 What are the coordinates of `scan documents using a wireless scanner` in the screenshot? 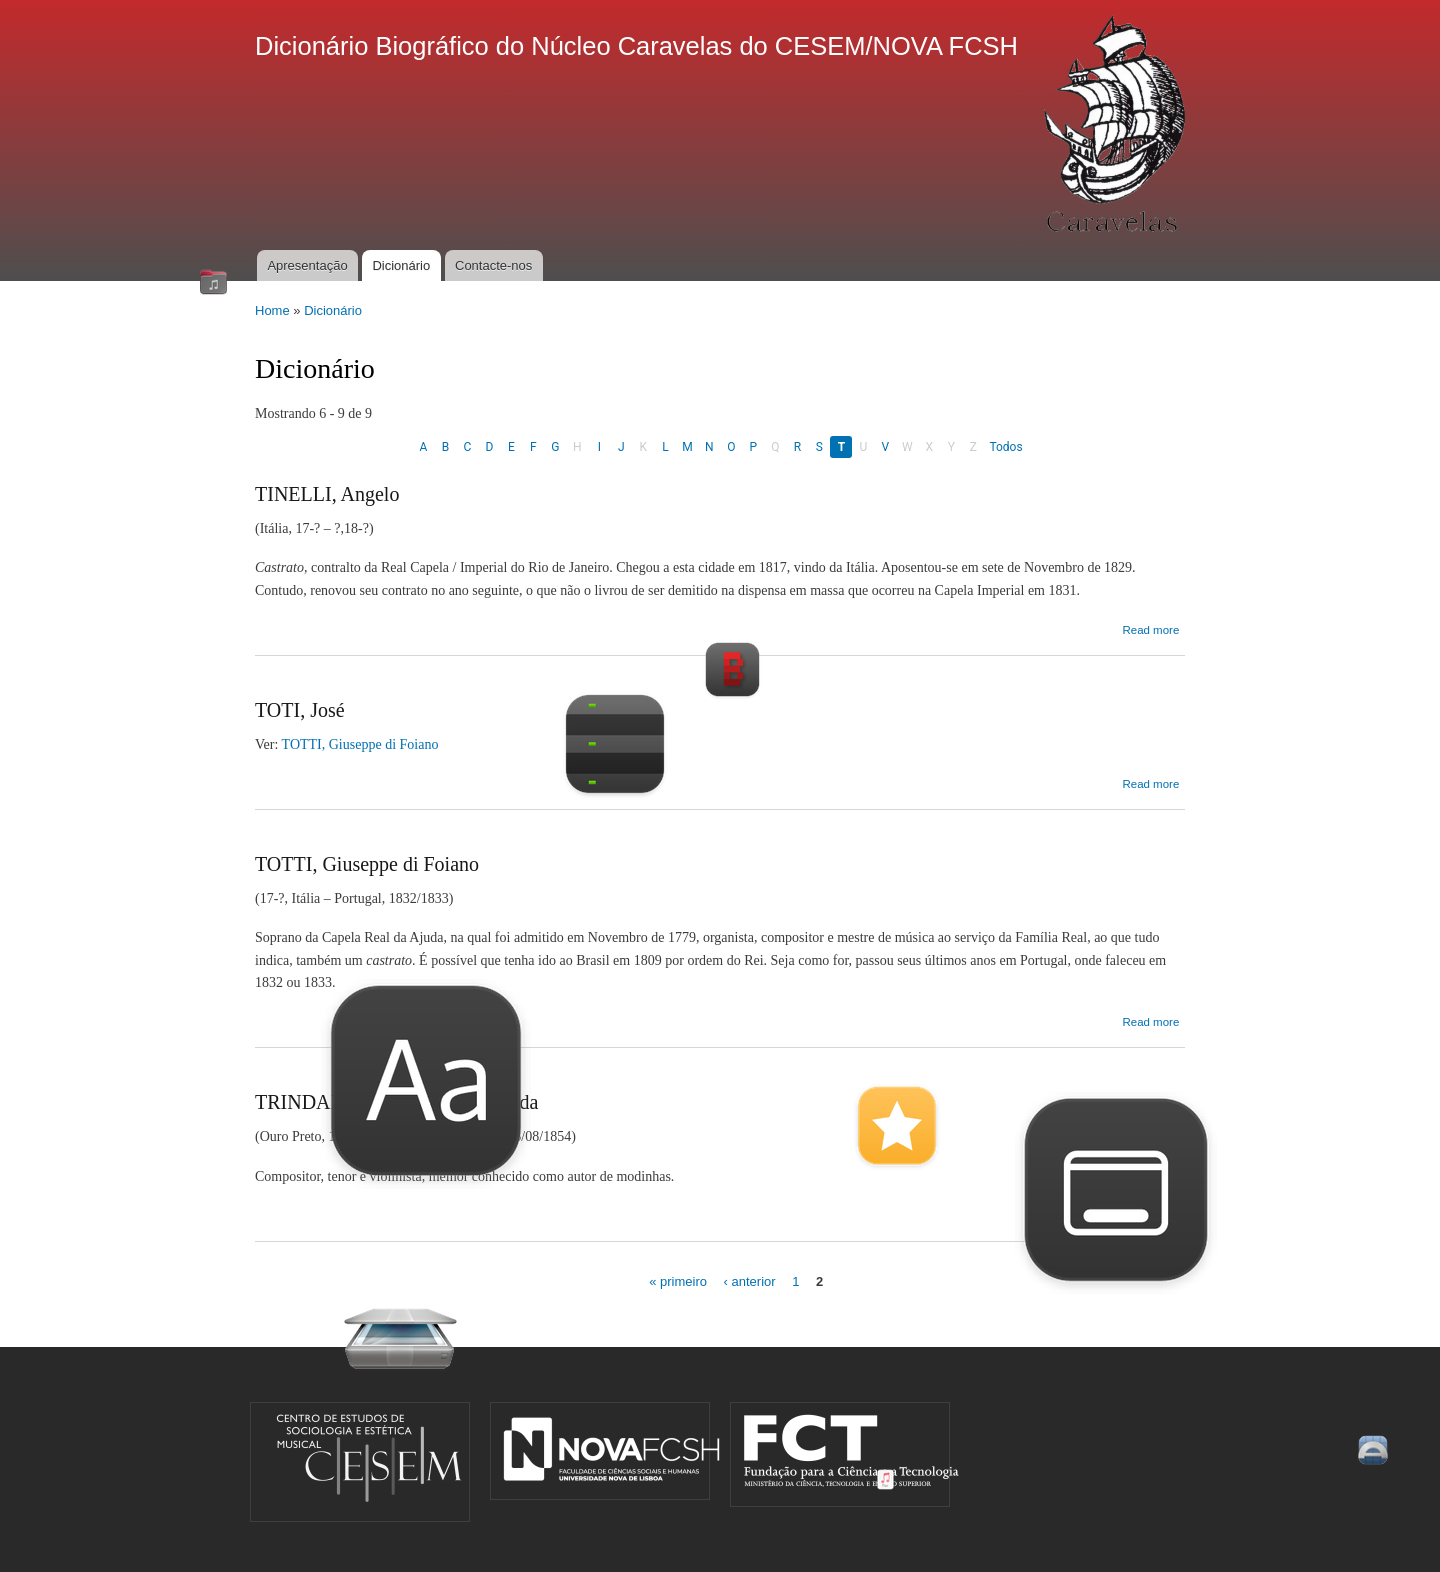 It's located at (400, 1338).